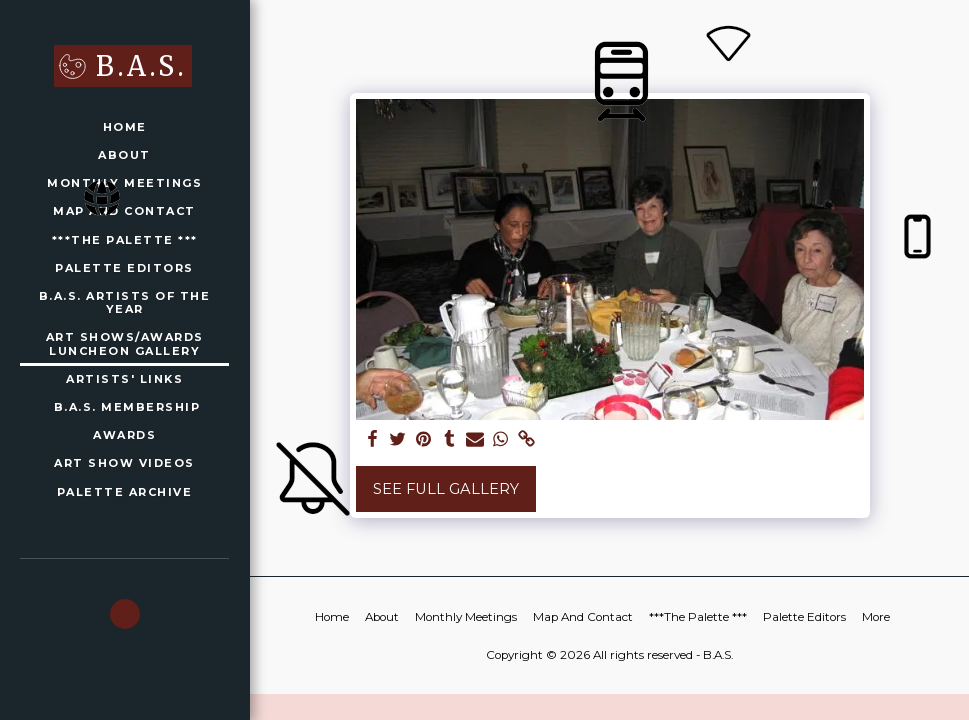 The image size is (969, 720). What do you see at coordinates (917, 236) in the screenshot?
I see `access mobile device settings` at bounding box center [917, 236].